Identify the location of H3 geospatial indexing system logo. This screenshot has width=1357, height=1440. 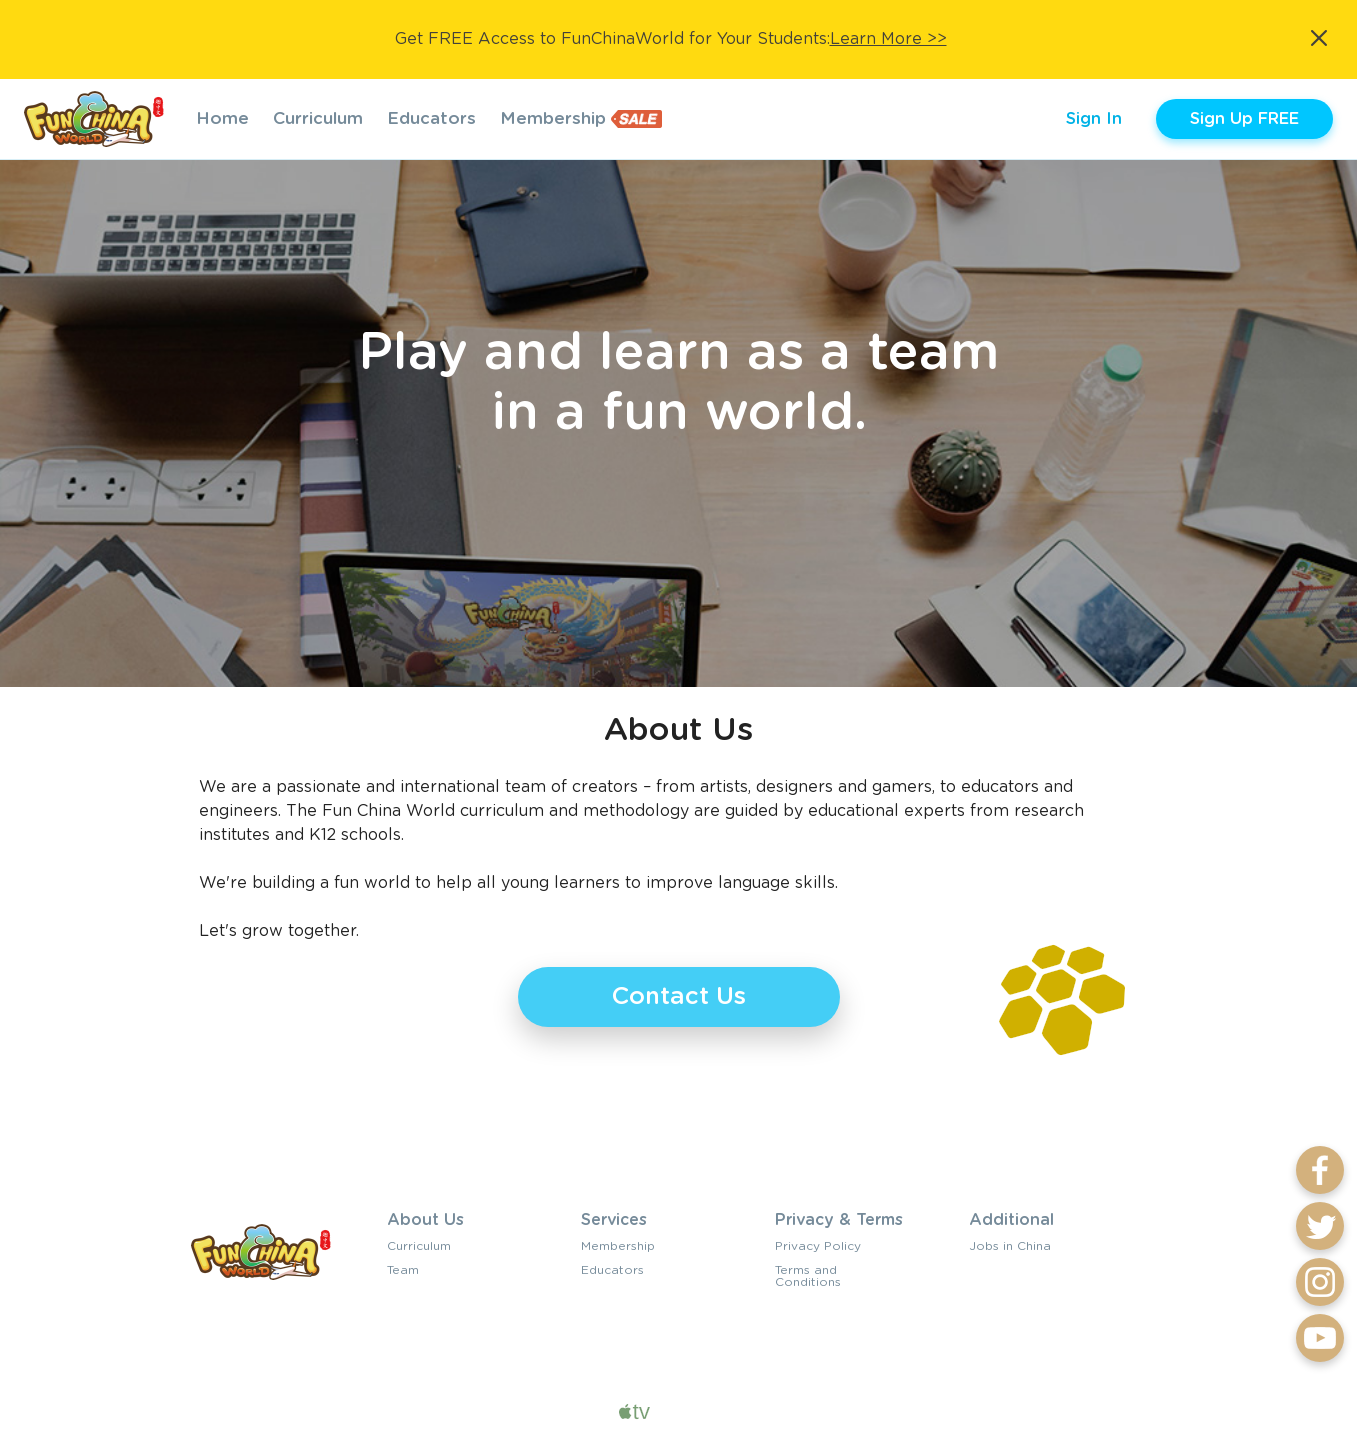
(1062, 1000).